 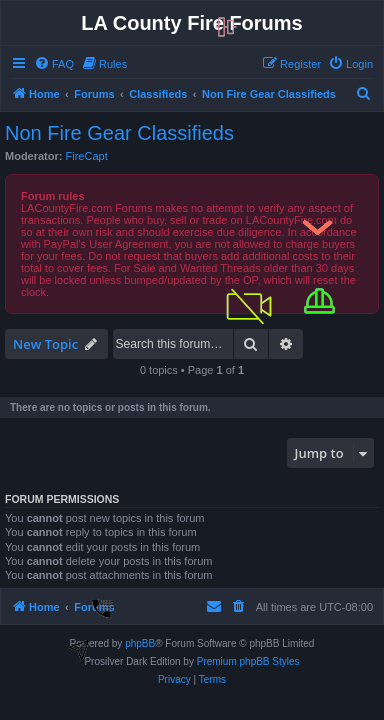 What do you see at coordinates (102, 608) in the screenshot?
I see `access TTY/TDD accessibility calling features` at bounding box center [102, 608].